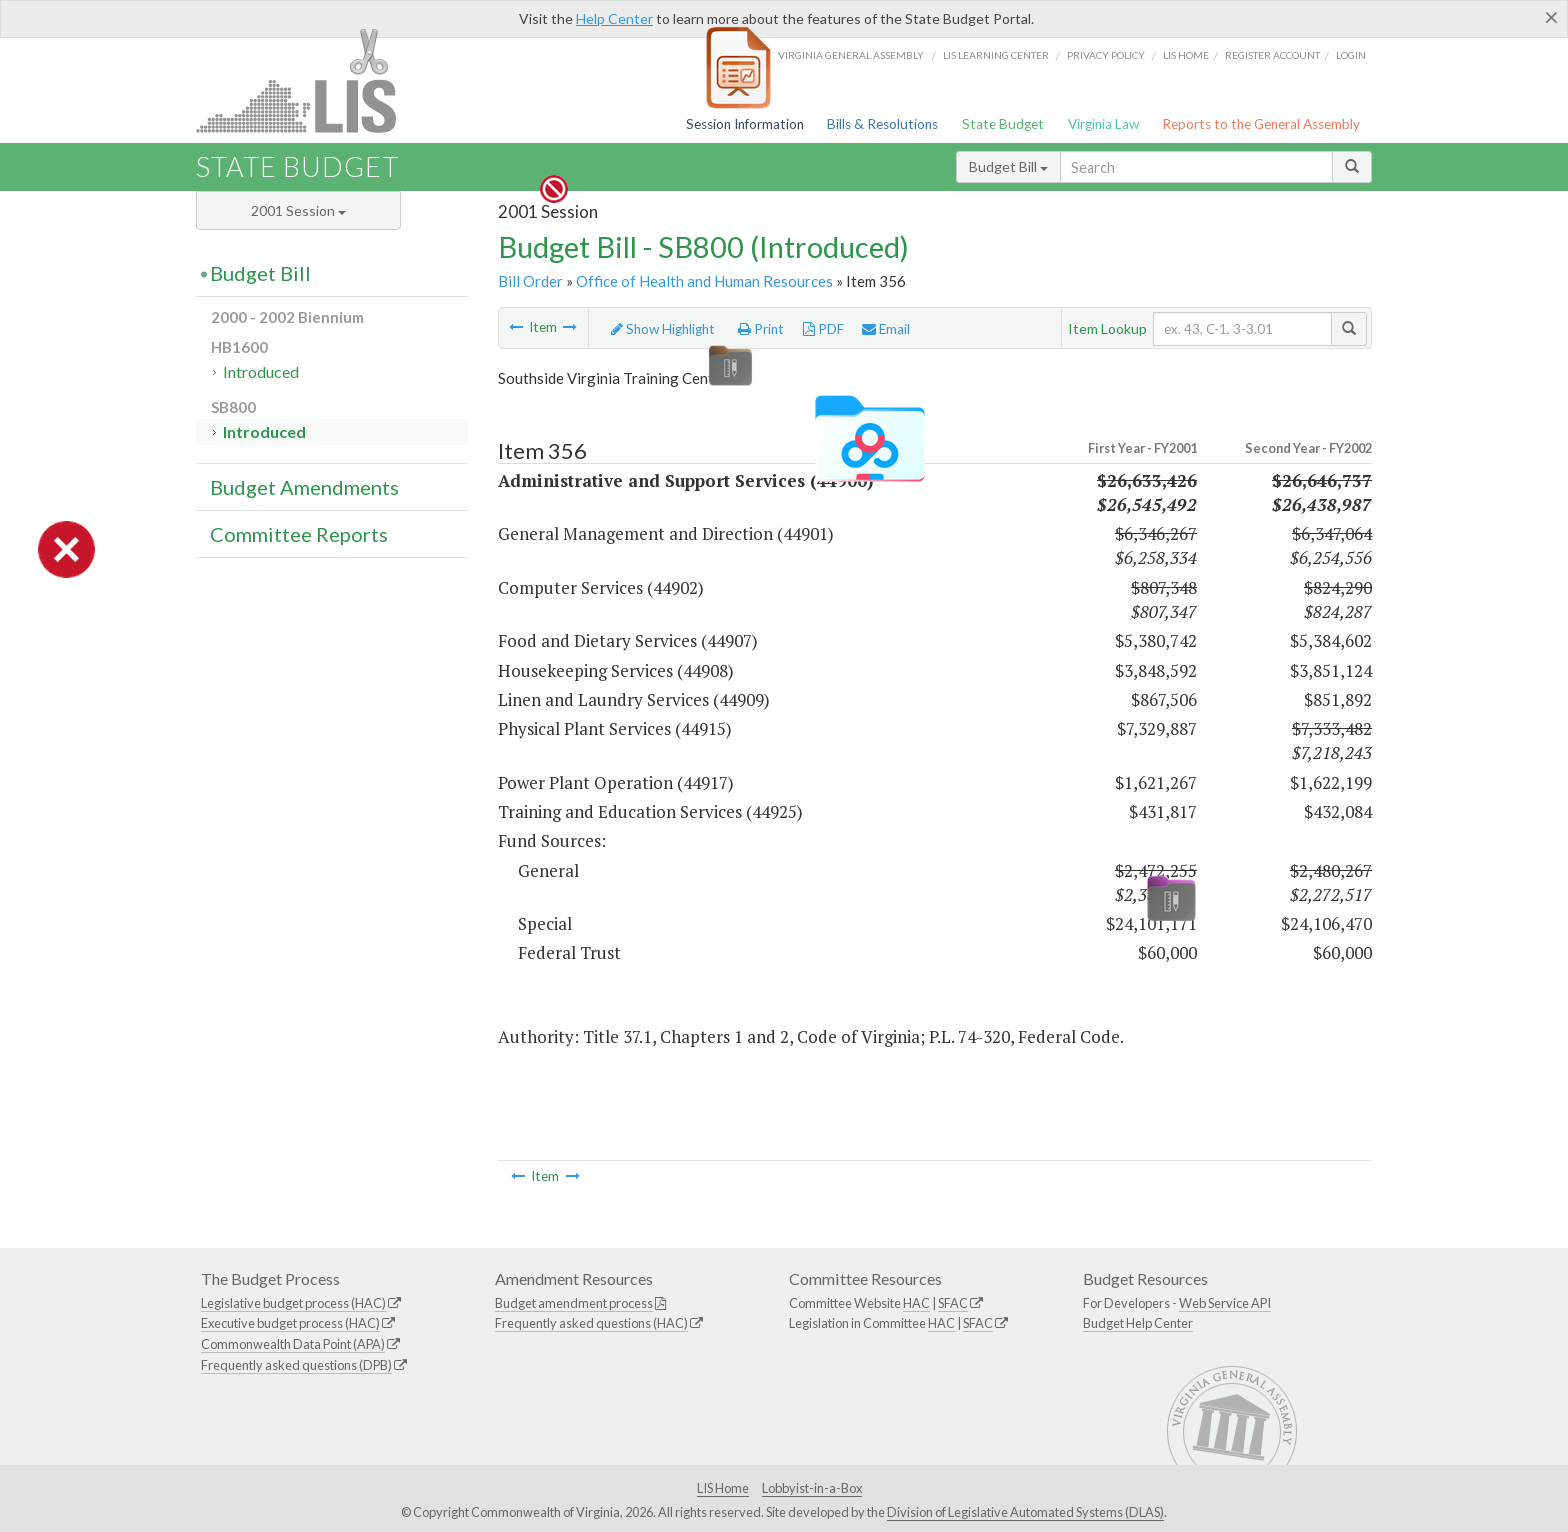 The height and width of the screenshot is (1532, 1568). What do you see at coordinates (554, 189) in the screenshot?
I see `clear or delete text from an input field` at bounding box center [554, 189].